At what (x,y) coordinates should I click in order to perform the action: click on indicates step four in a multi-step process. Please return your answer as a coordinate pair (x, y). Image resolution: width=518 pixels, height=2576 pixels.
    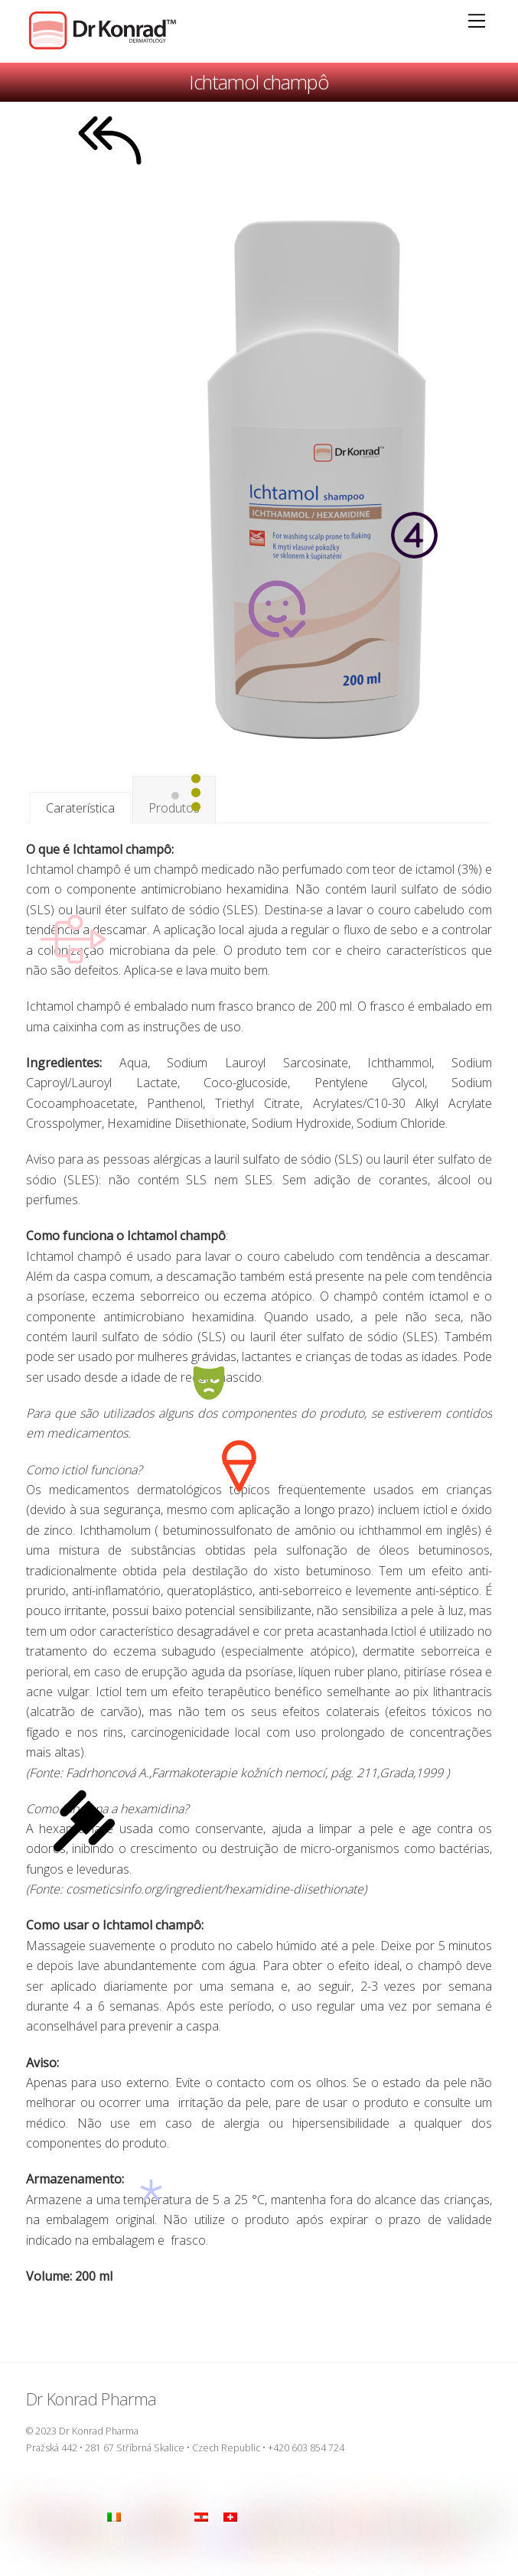
    Looking at the image, I should click on (414, 535).